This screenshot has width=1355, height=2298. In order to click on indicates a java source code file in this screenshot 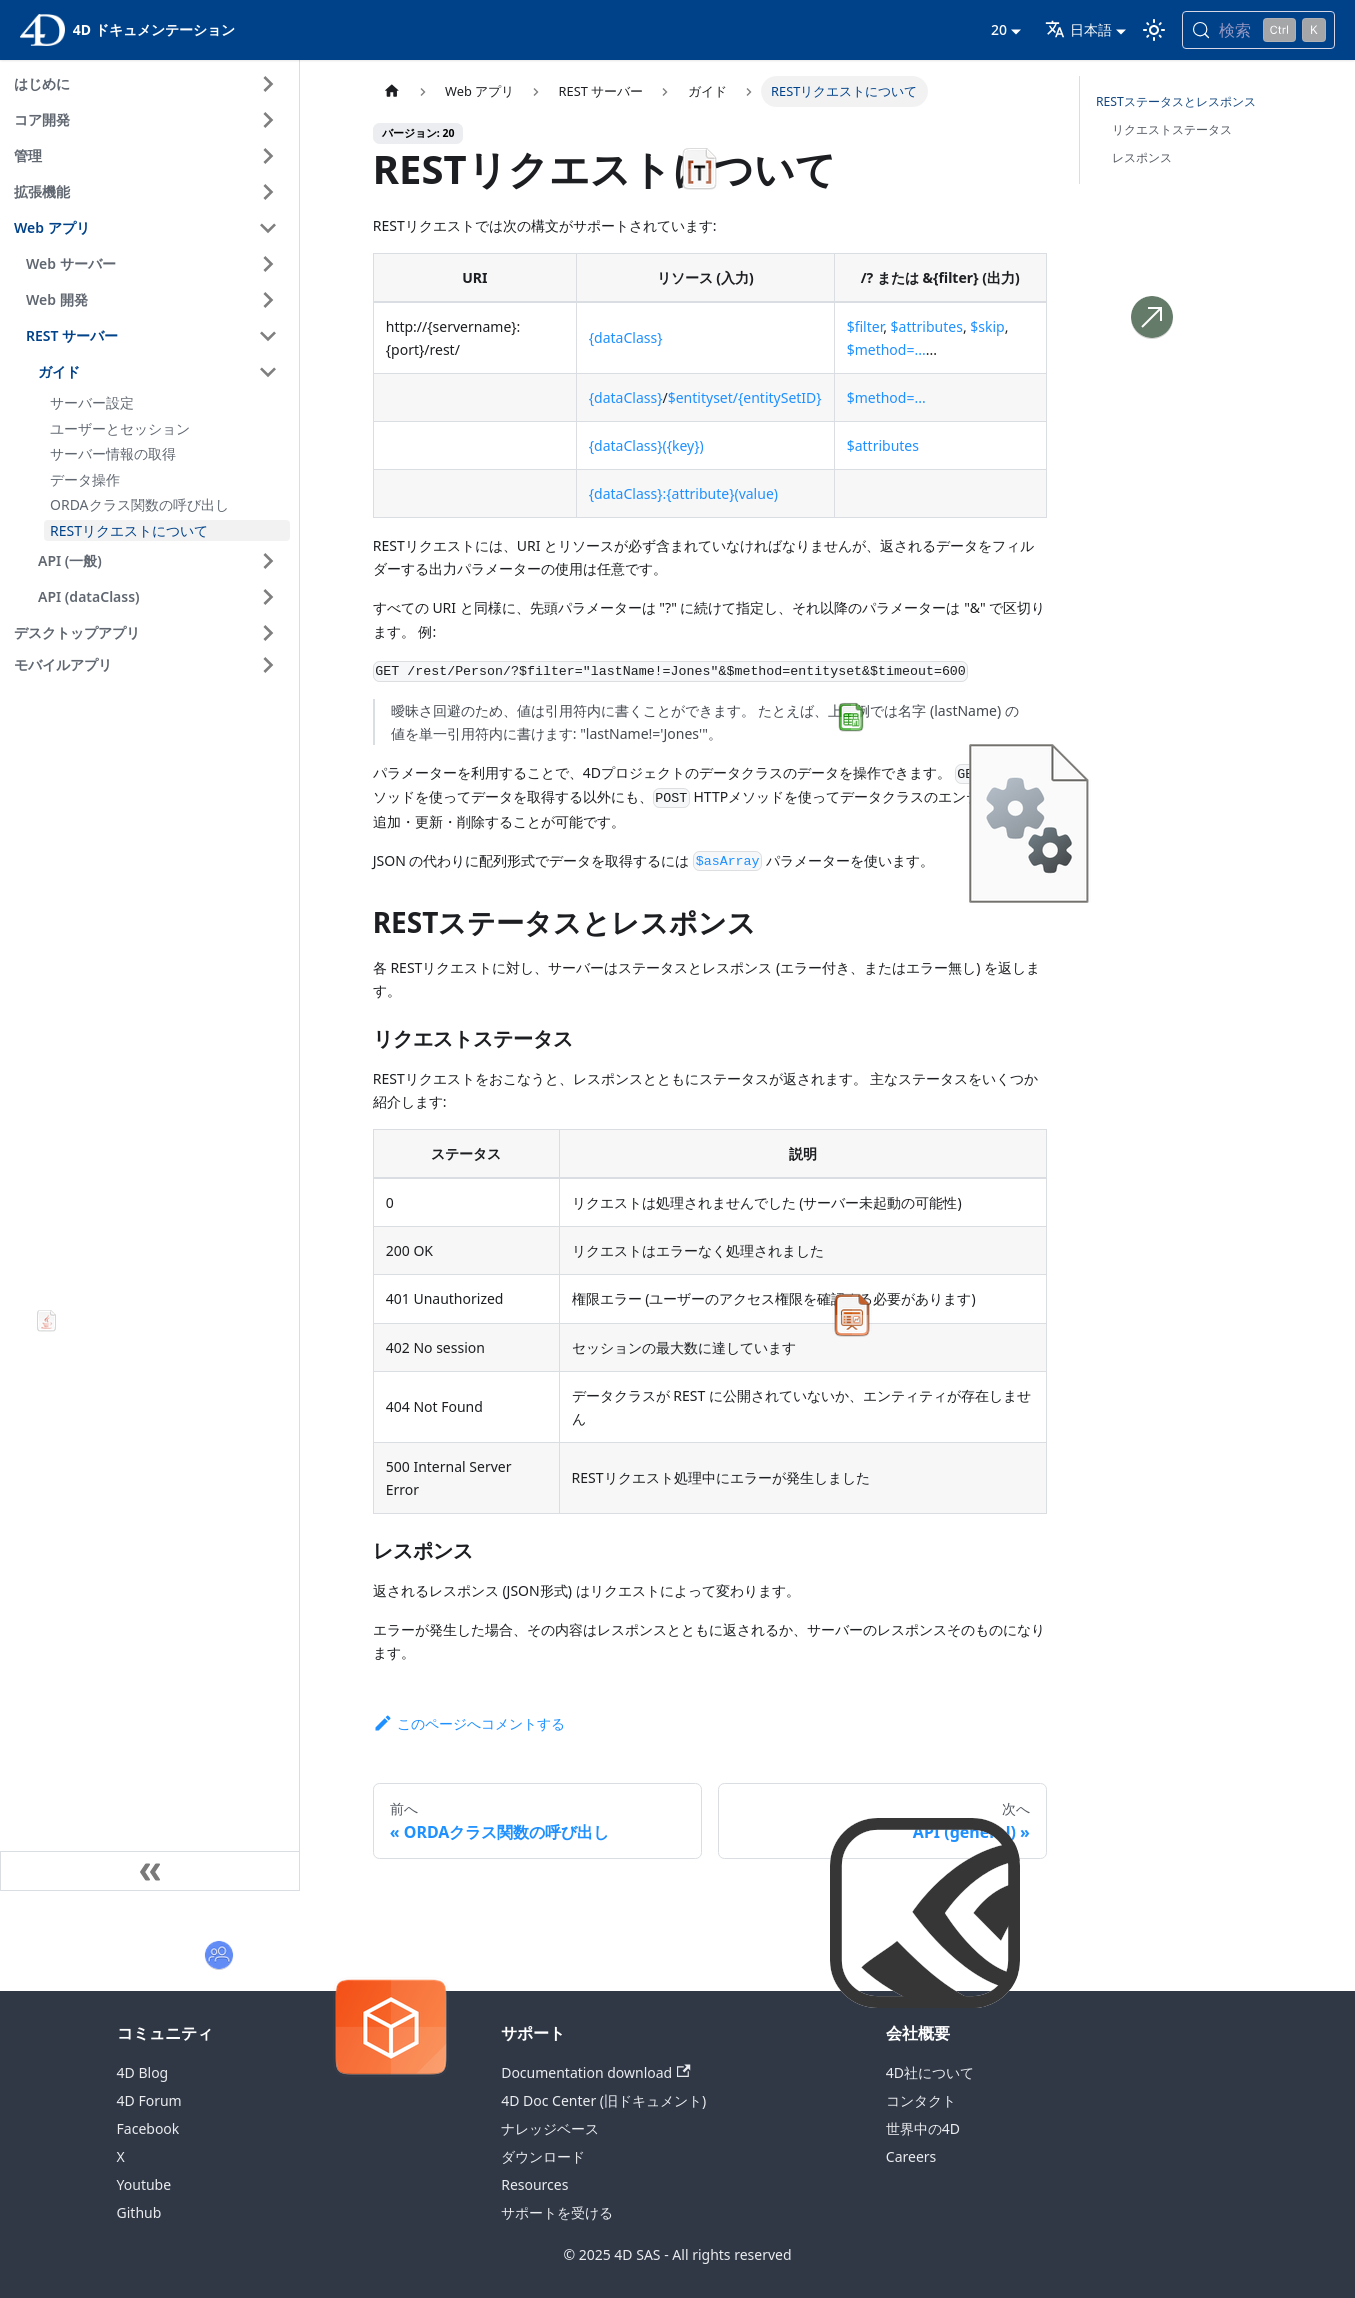, I will do `click(46, 1320)`.